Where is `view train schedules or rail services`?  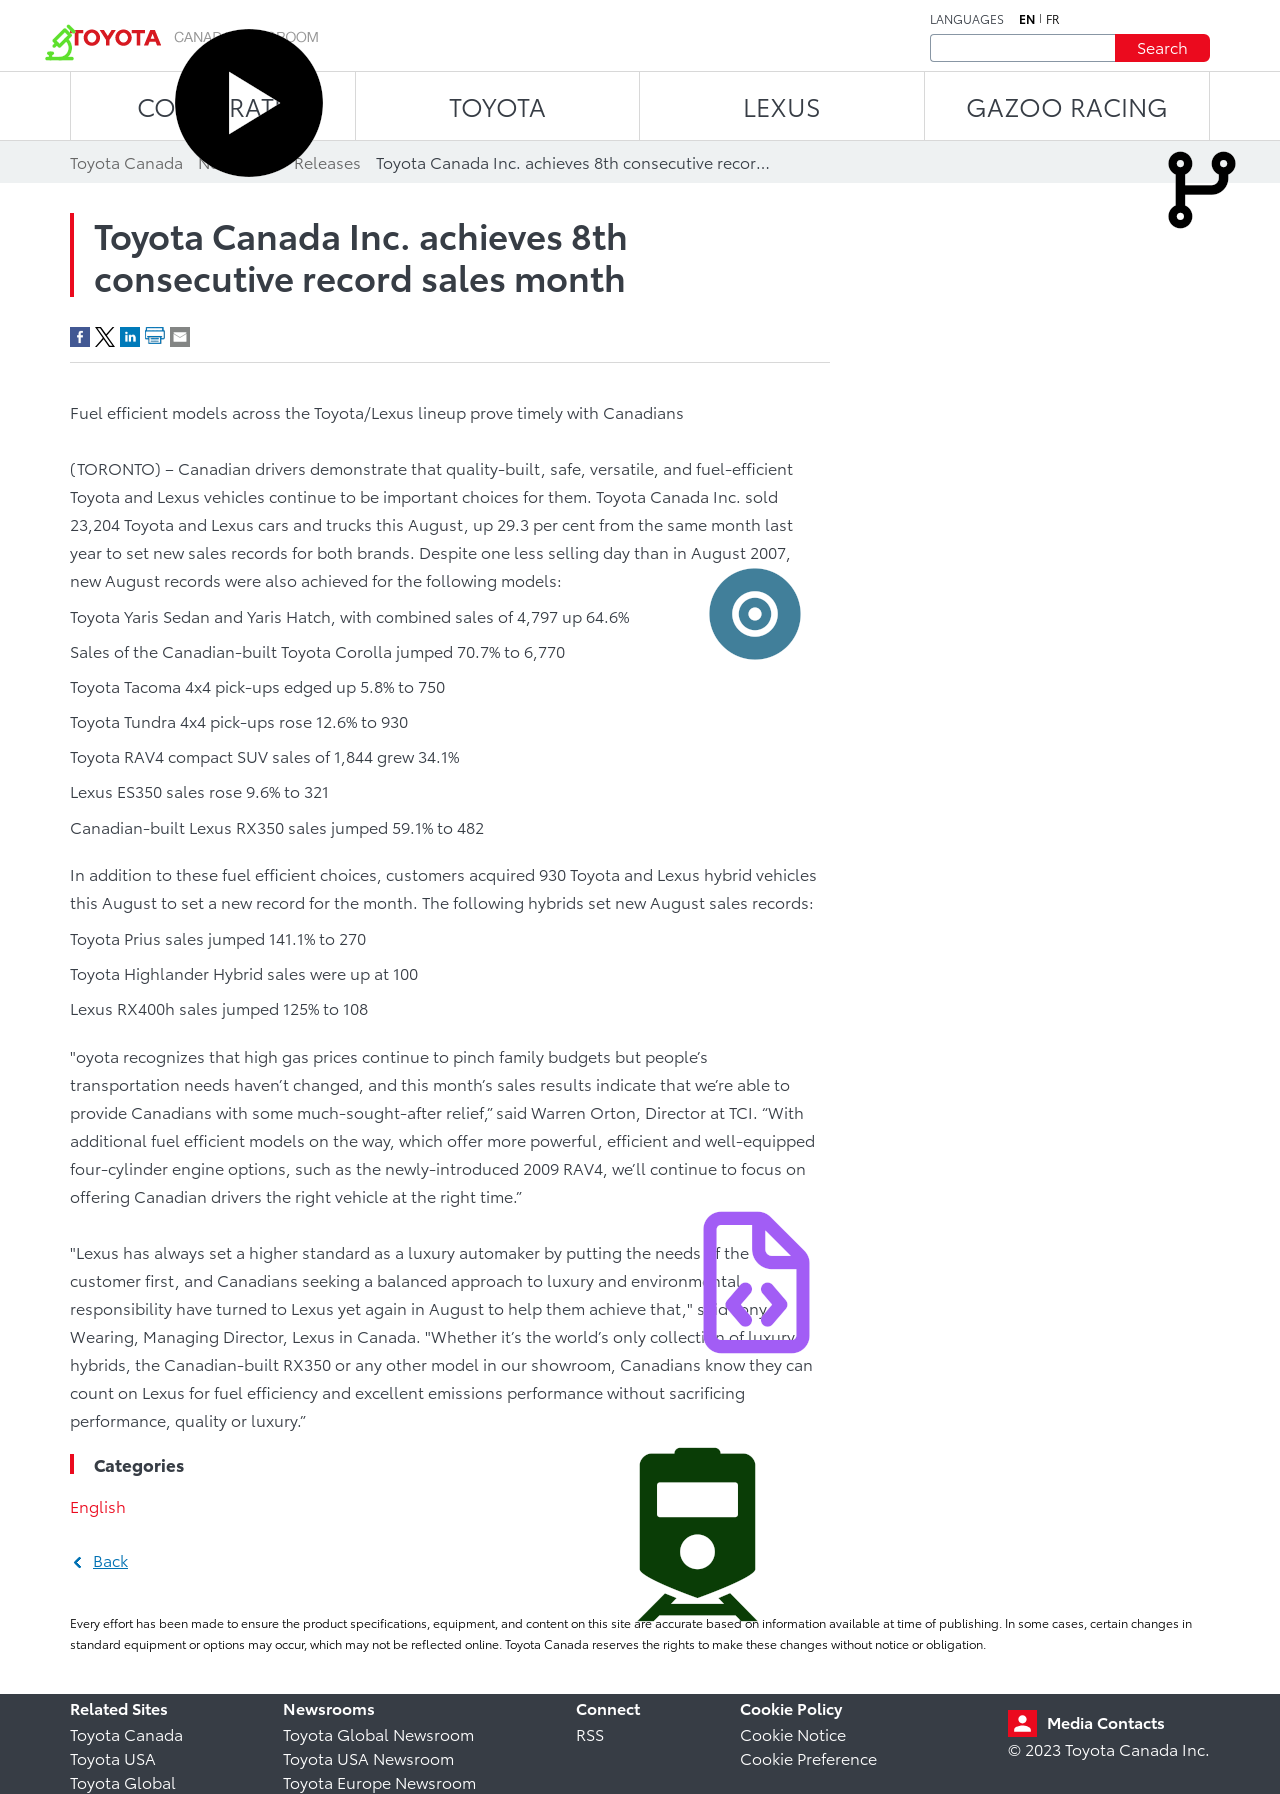 view train schedules or rail services is located at coordinates (697, 1534).